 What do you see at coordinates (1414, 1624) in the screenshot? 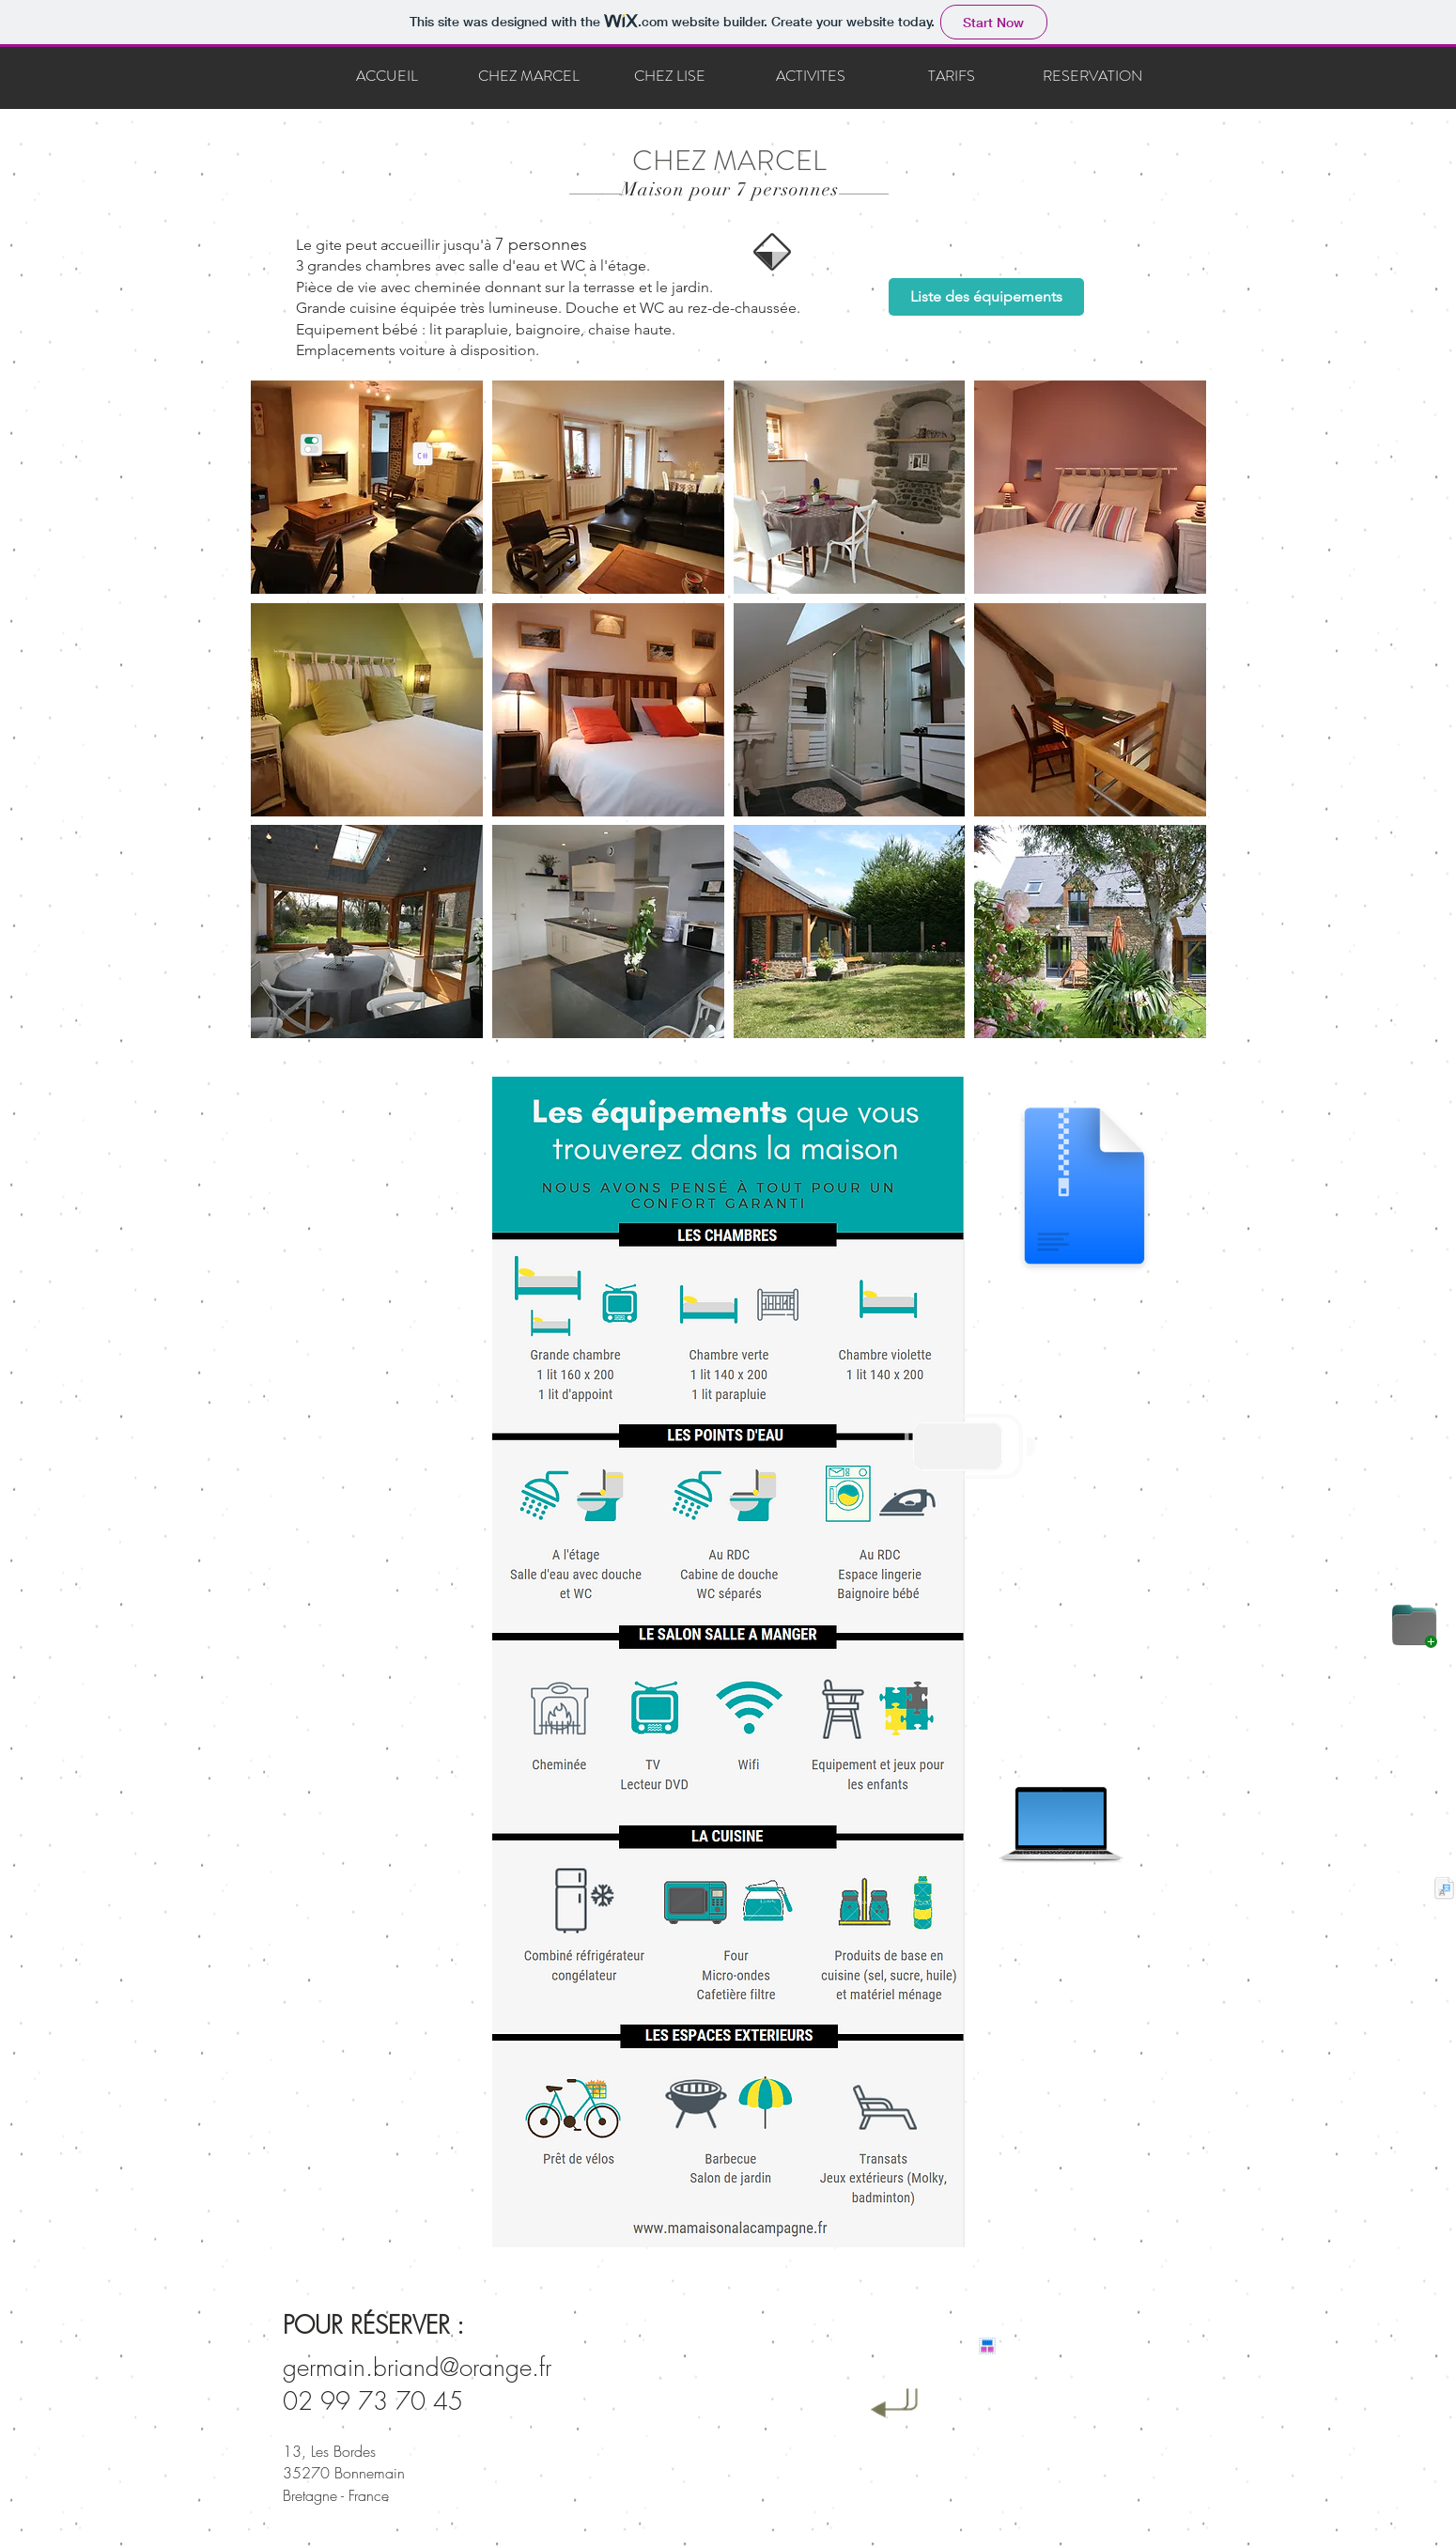
I see `create a new folder` at bounding box center [1414, 1624].